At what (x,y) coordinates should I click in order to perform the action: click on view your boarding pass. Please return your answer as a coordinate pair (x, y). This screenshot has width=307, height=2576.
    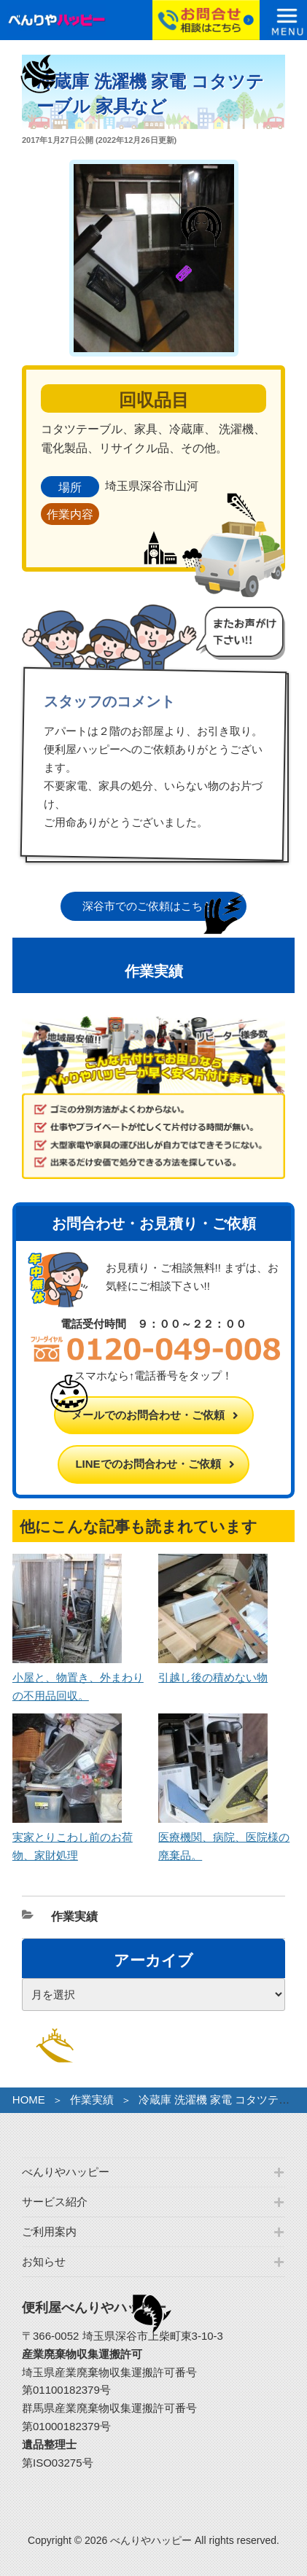
    Looking at the image, I should click on (184, 273).